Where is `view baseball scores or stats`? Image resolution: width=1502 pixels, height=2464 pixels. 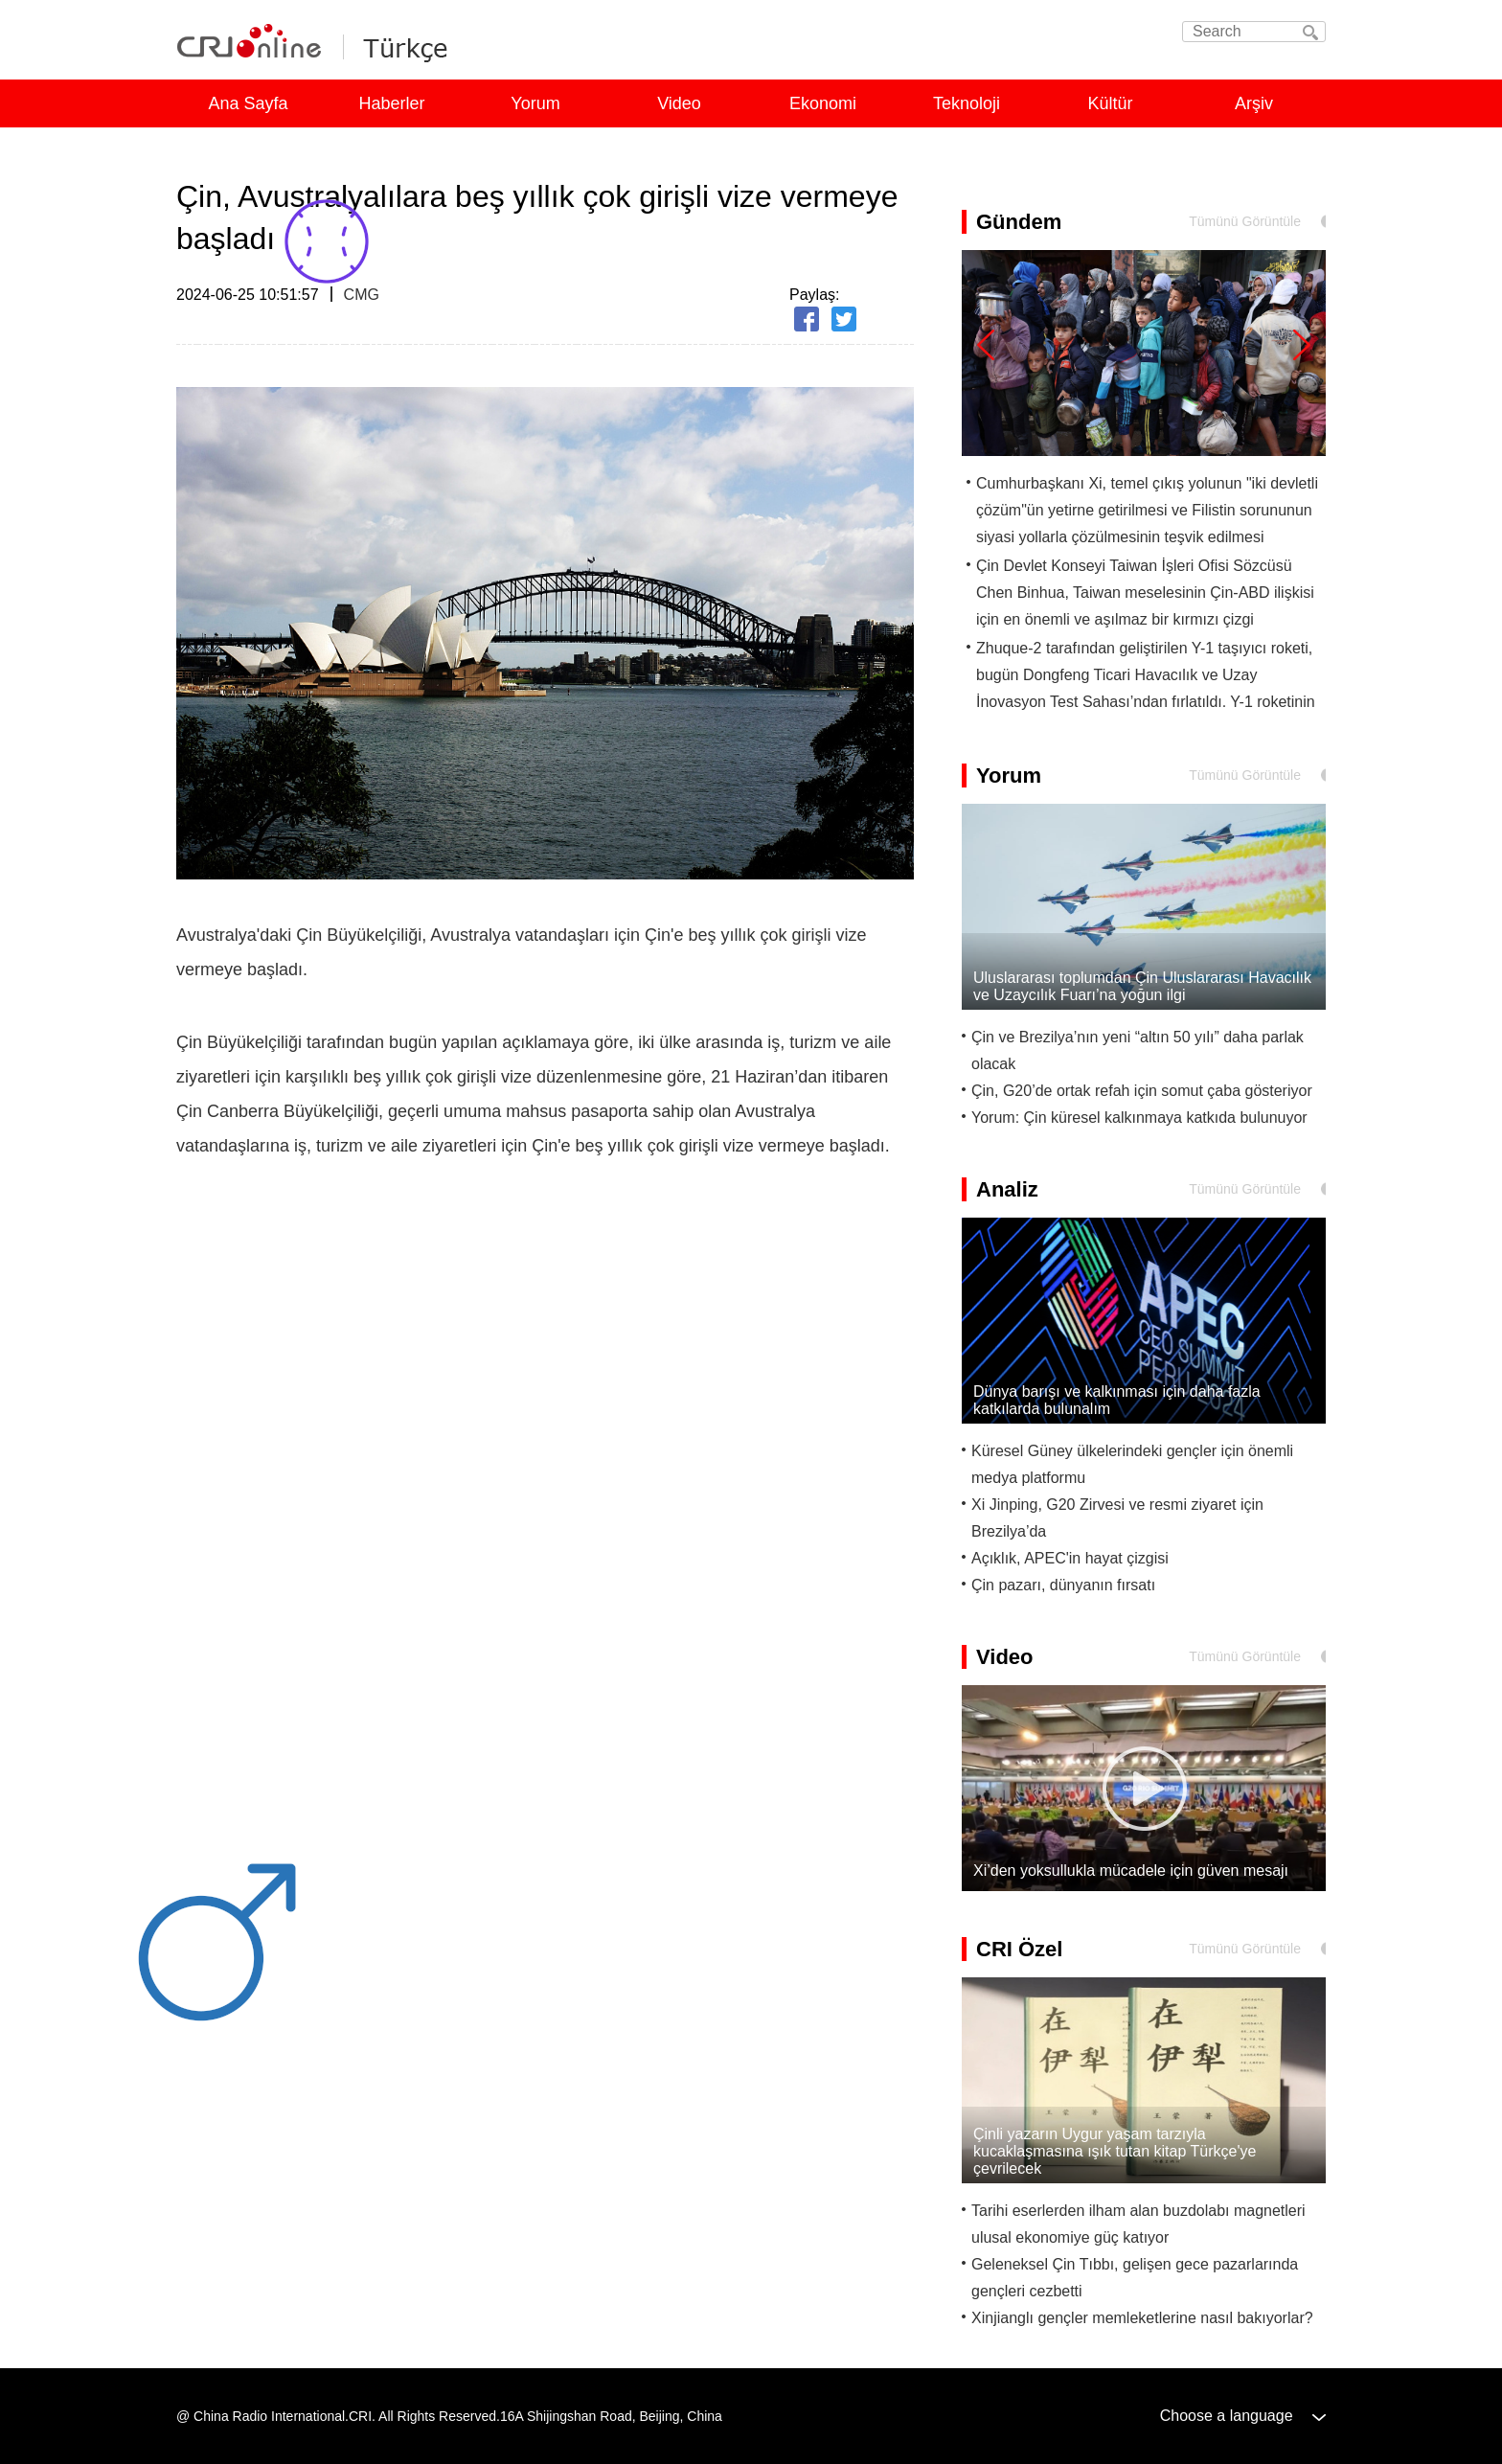
view baseball scores or stats is located at coordinates (327, 241).